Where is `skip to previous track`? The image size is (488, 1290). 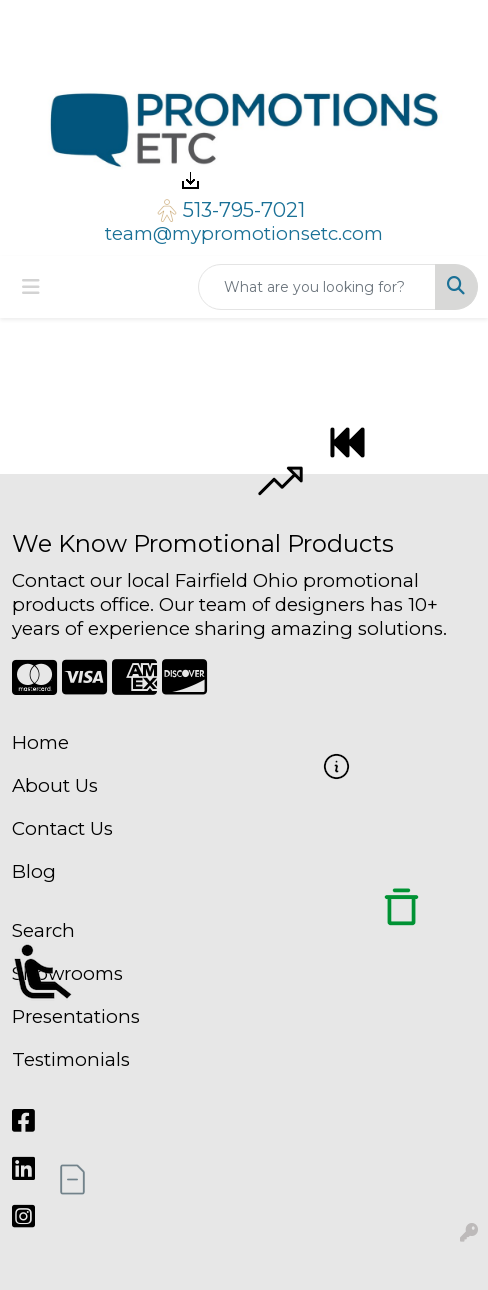
skip to previous track is located at coordinates (347, 442).